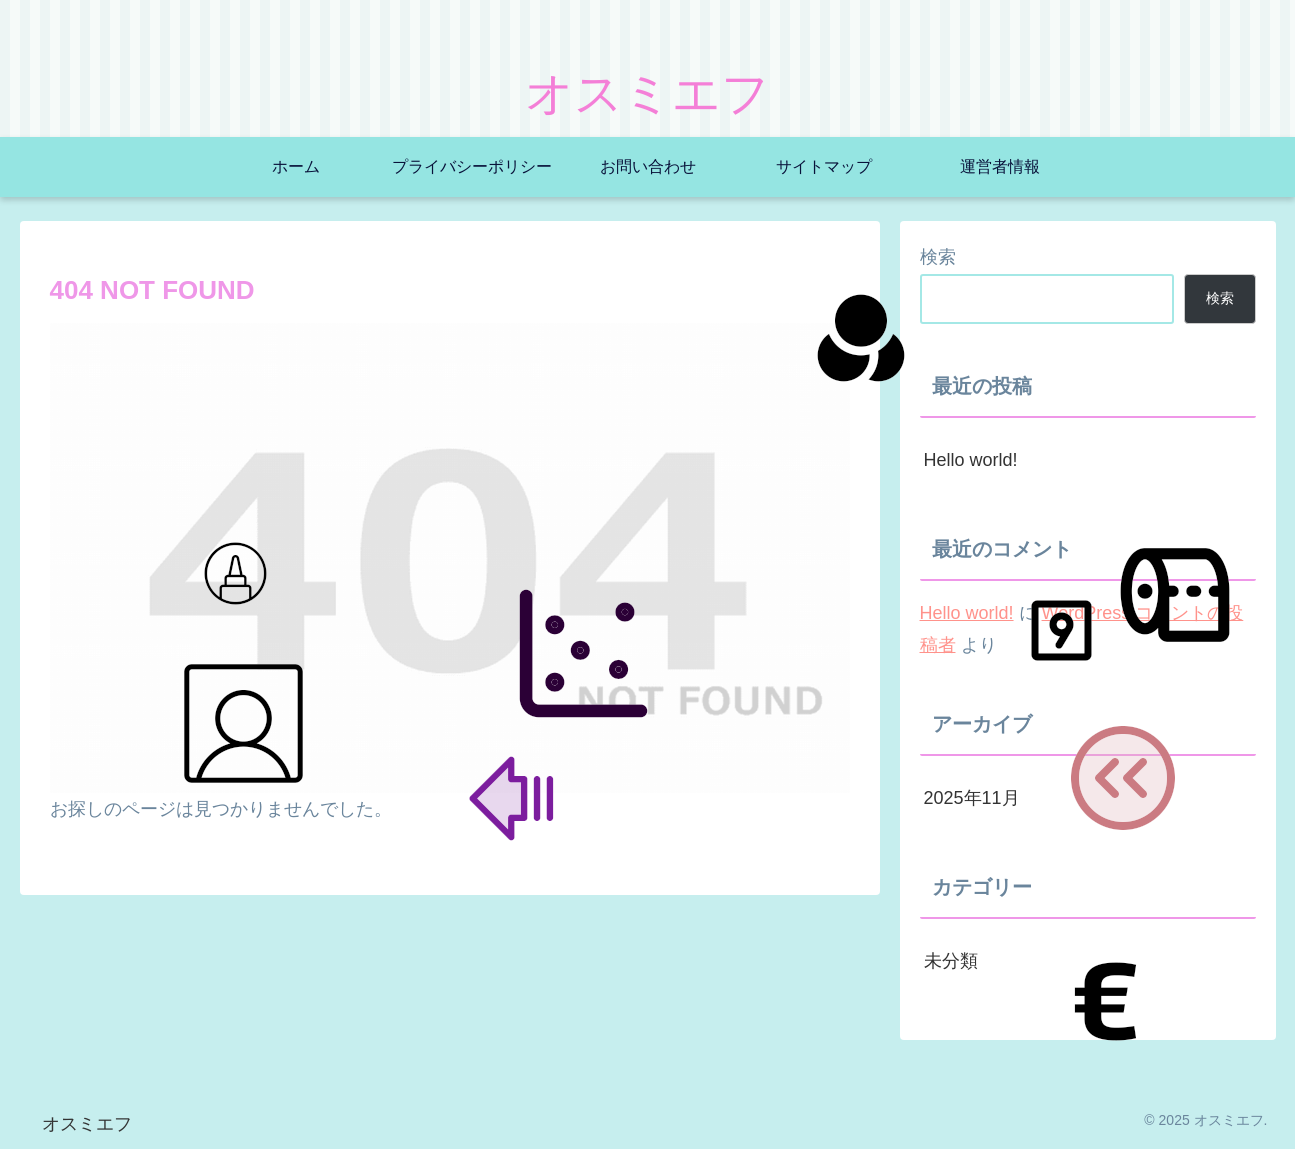 Image resolution: width=1295 pixels, height=1149 pixels. I want to click on select the number nine, so click(1061, 630).